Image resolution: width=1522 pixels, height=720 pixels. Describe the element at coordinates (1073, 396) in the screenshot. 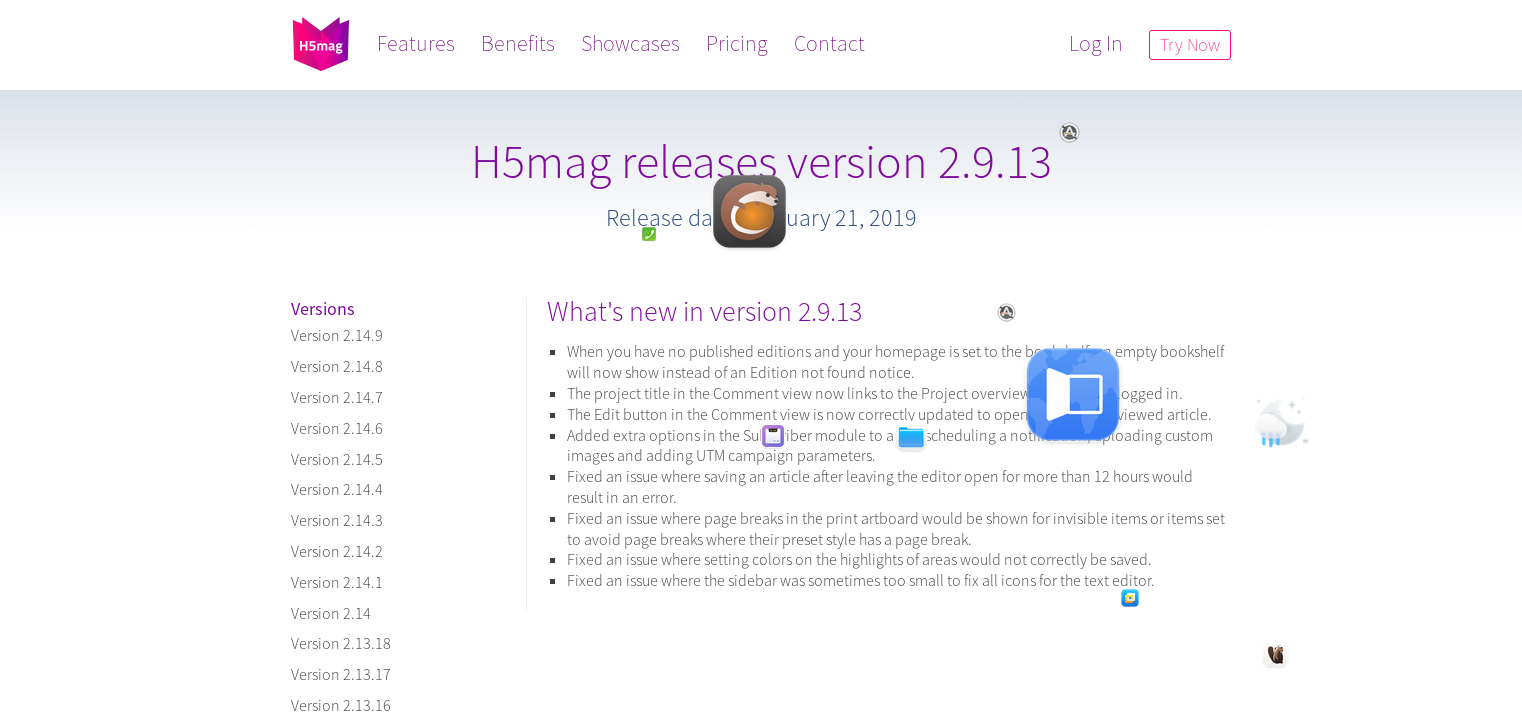

I see `configure network proxy settings` at that location.